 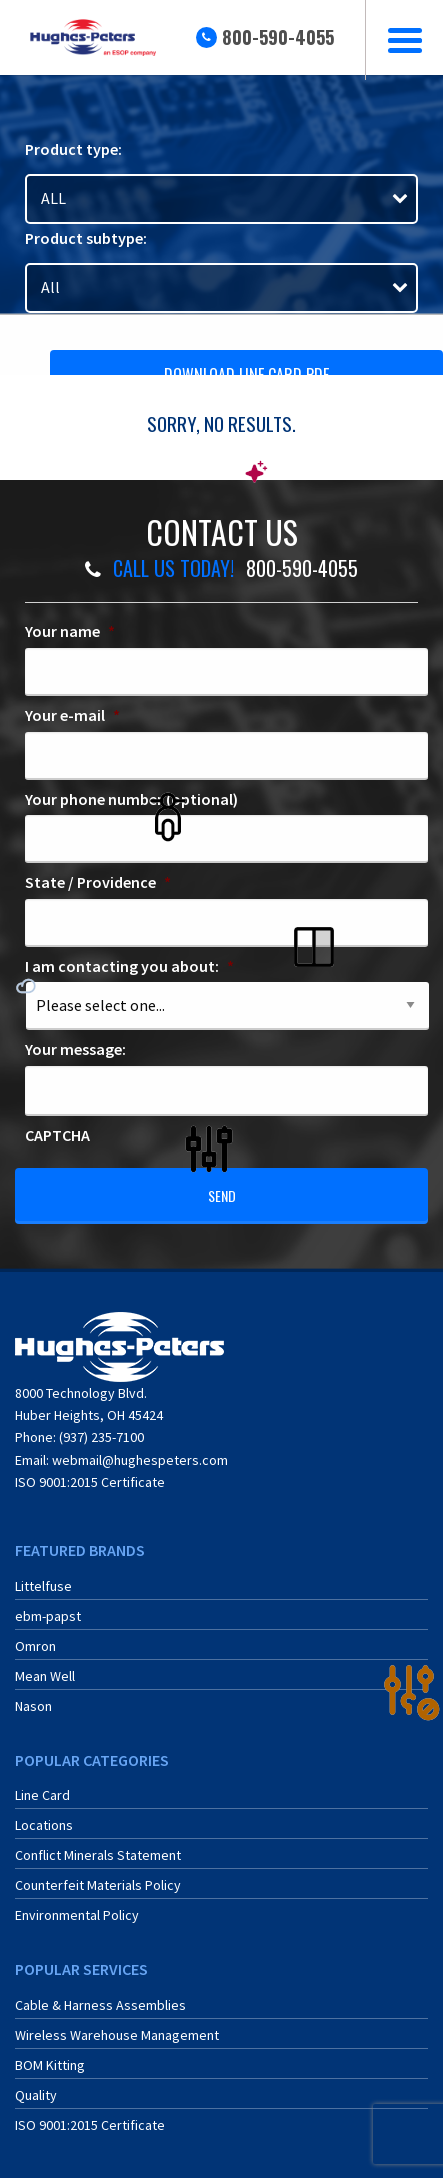 What do you see at coordinates (256, 472) in the screenshot?
I see `indicates AI-generated or enhanced content` at bounding box center [256, 472].